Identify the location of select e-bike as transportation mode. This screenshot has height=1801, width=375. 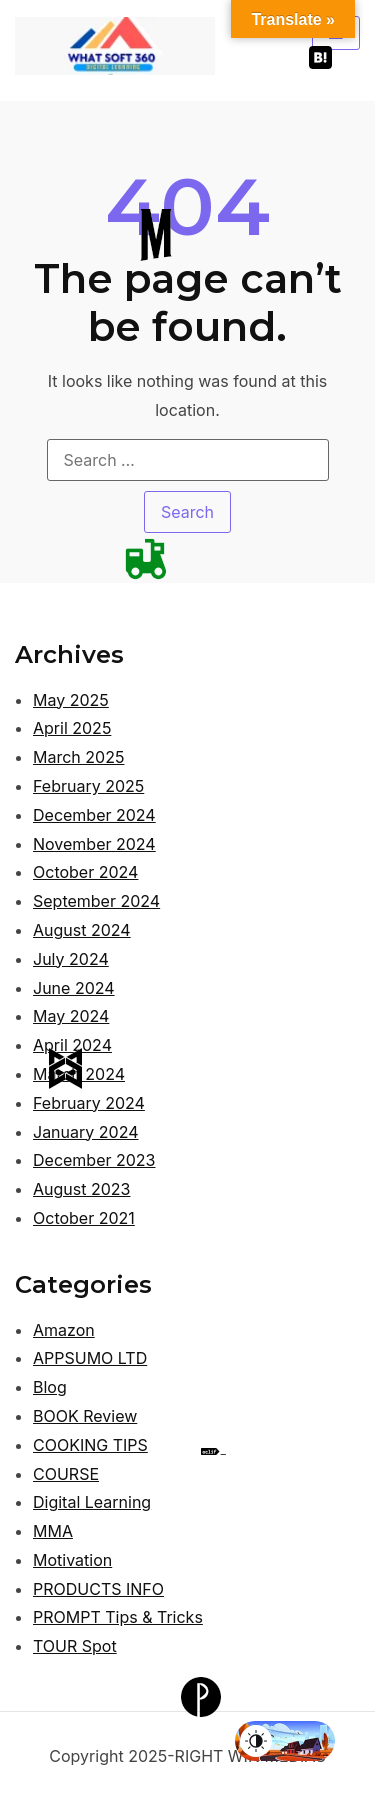
(145, 560).